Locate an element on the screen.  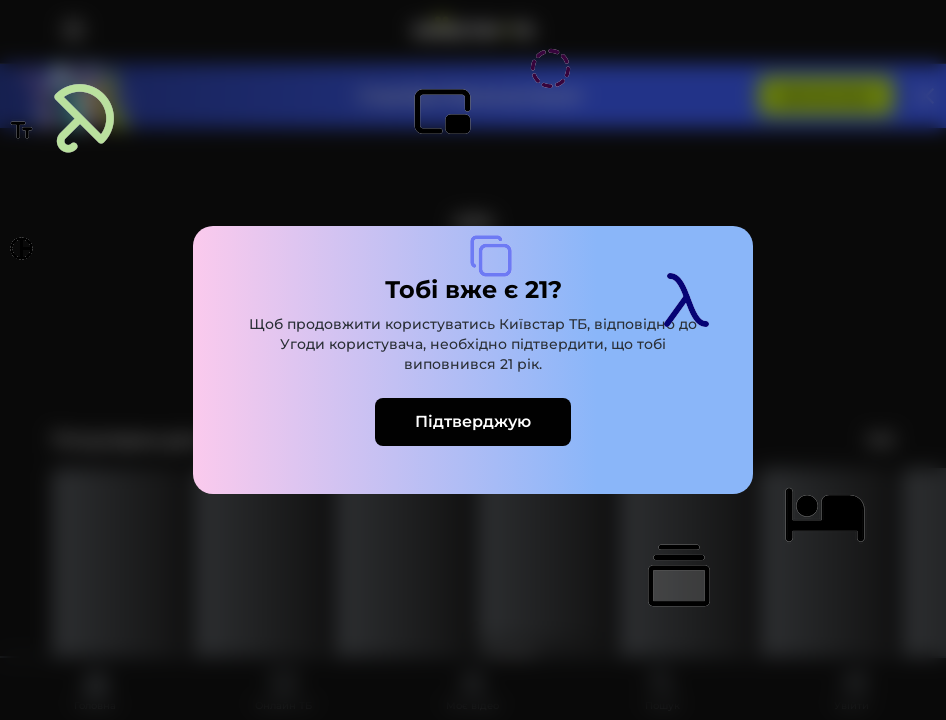
view weather protection or rain forecast is located at coordinates (83, 114).